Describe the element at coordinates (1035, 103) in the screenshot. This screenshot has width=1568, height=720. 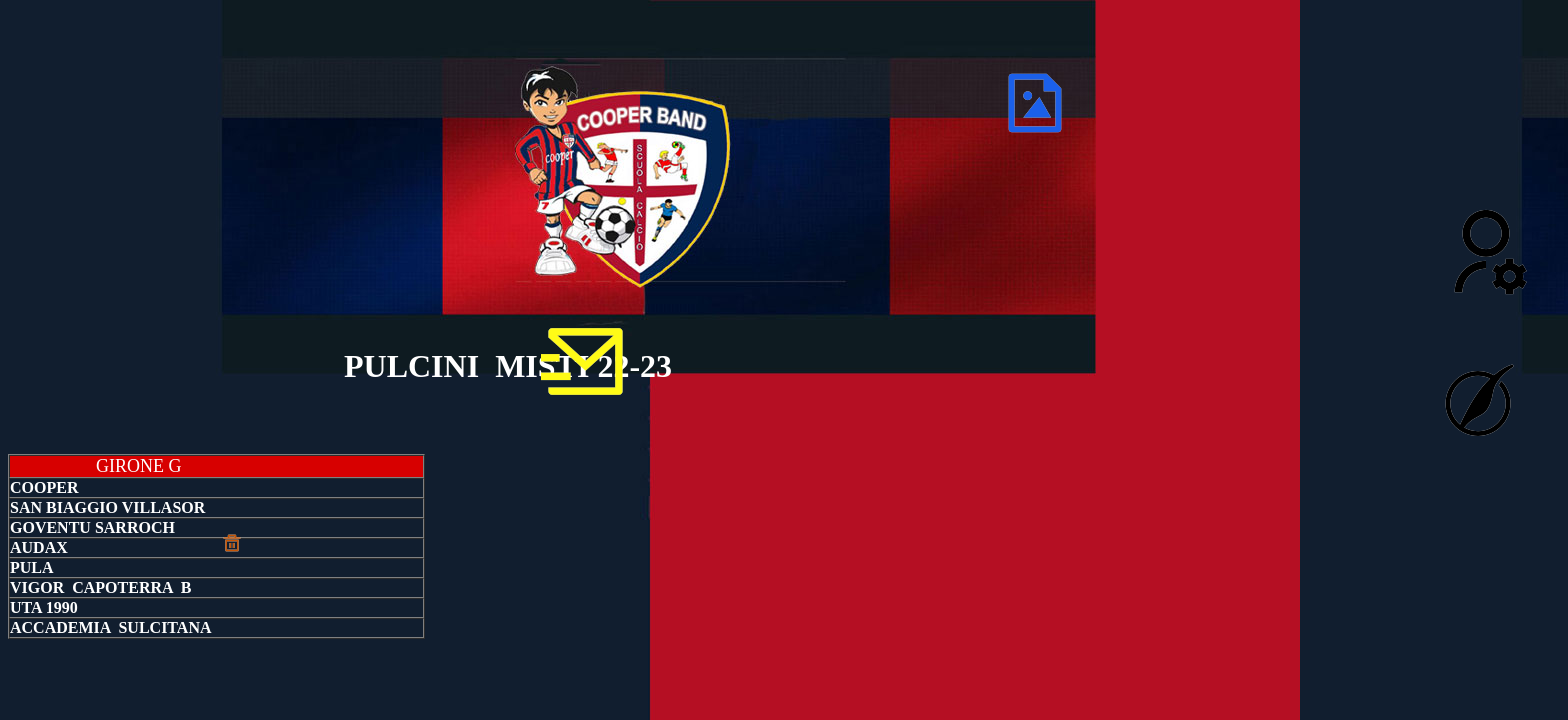
I see `view image file` at that location.